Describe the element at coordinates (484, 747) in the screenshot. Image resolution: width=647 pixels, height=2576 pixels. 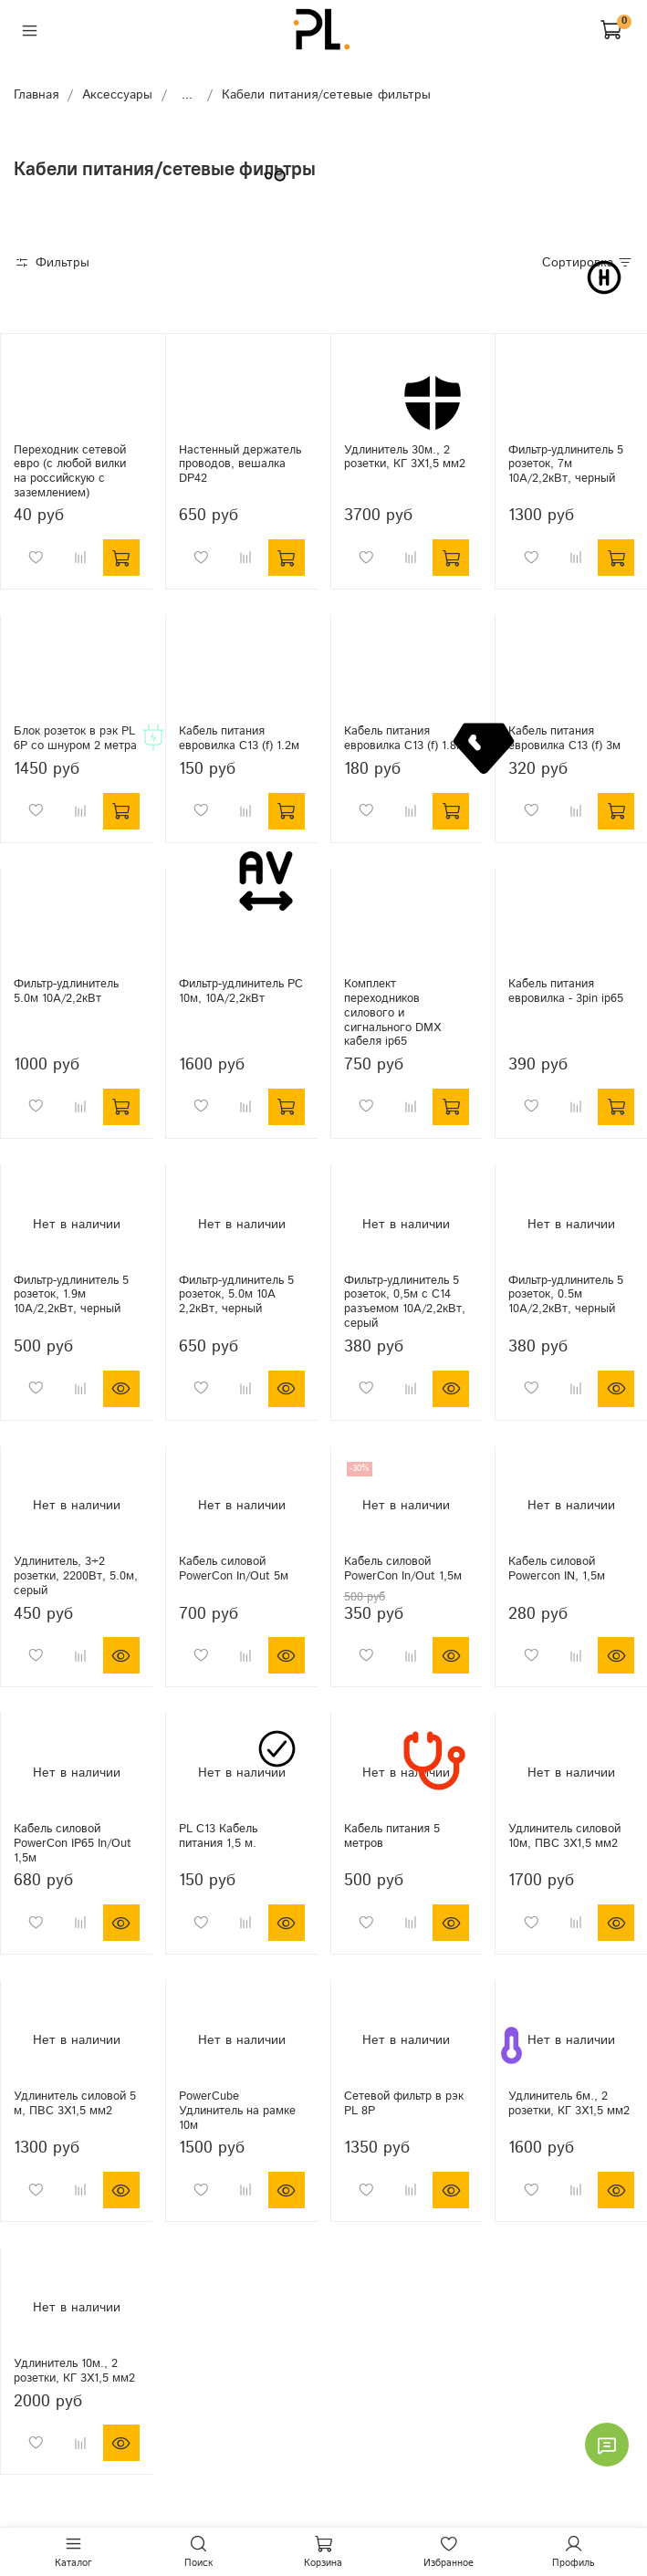
I see `indicates premium or pro membership status` at that location.